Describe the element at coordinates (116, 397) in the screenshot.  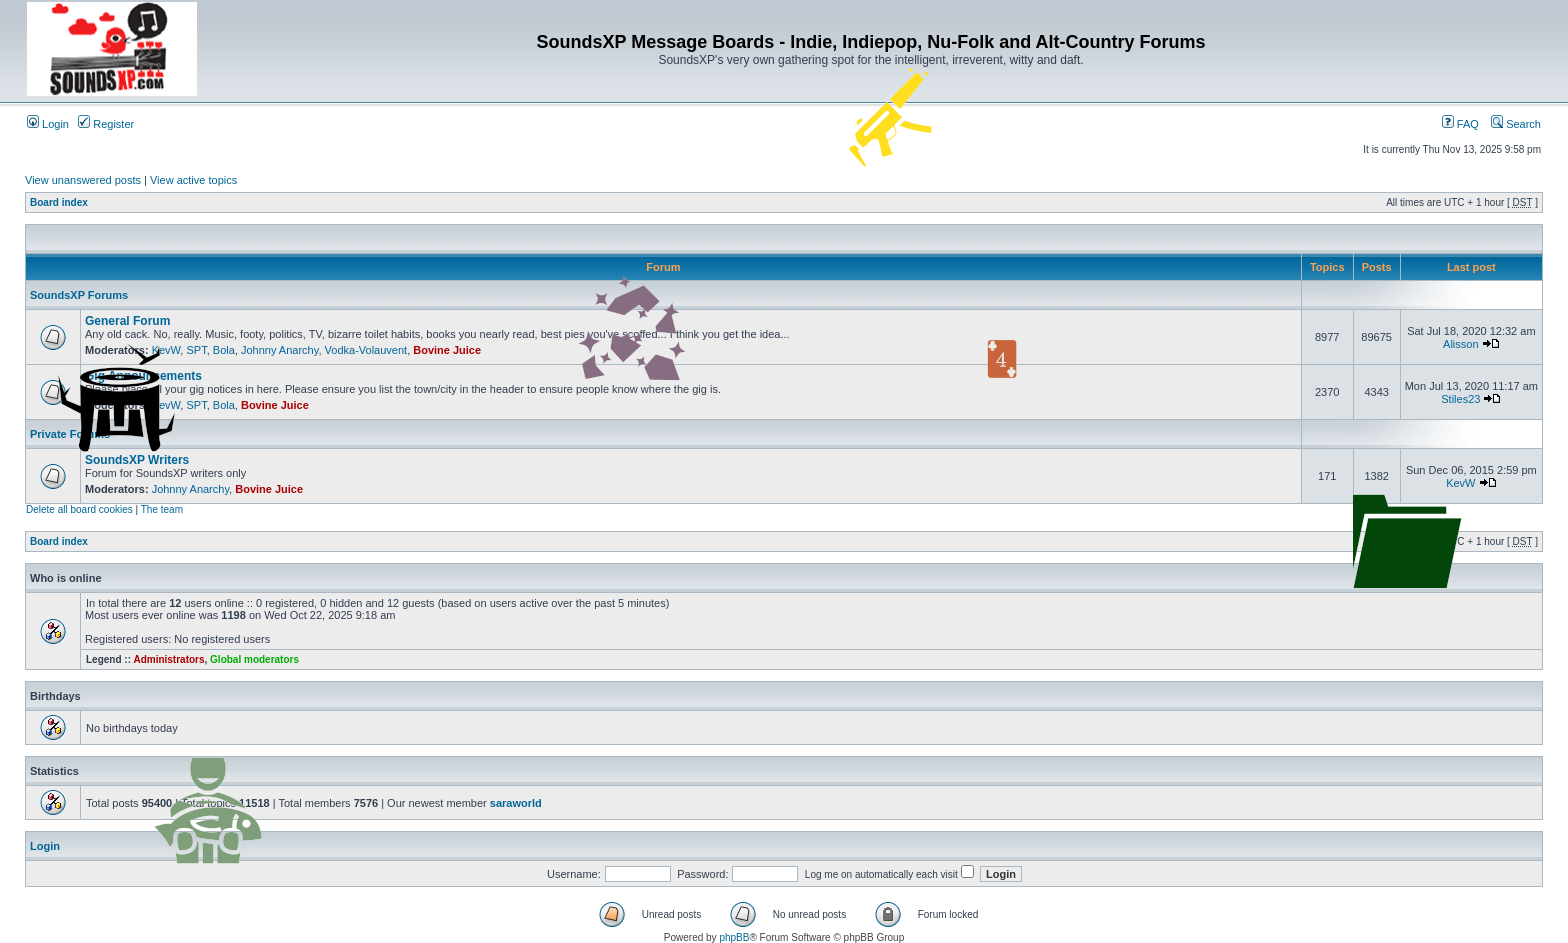
I see `select wooden armor or helmet equipment` at that location.